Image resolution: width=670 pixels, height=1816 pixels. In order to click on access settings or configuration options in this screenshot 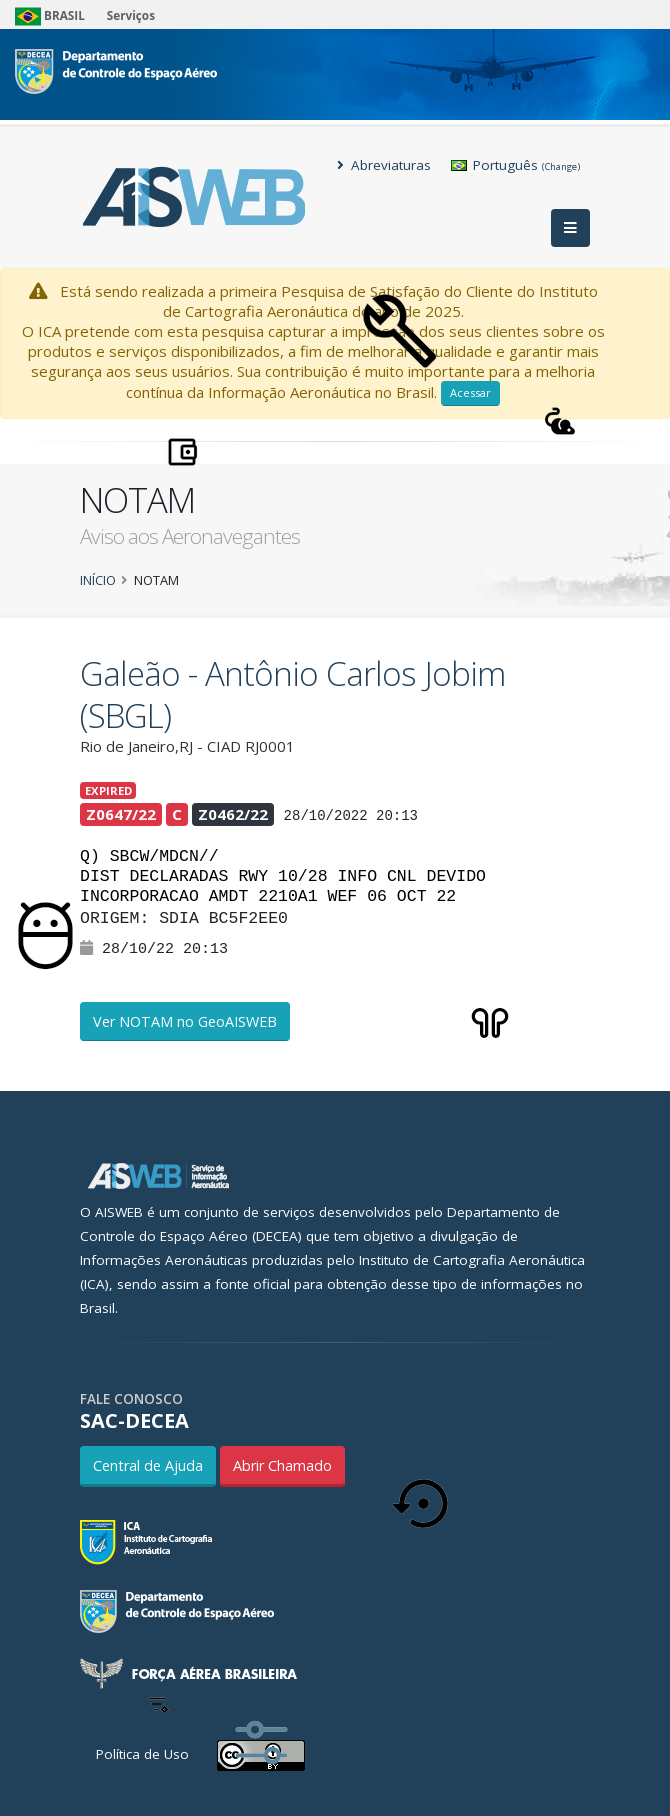, I will do `click(400, 331)`.